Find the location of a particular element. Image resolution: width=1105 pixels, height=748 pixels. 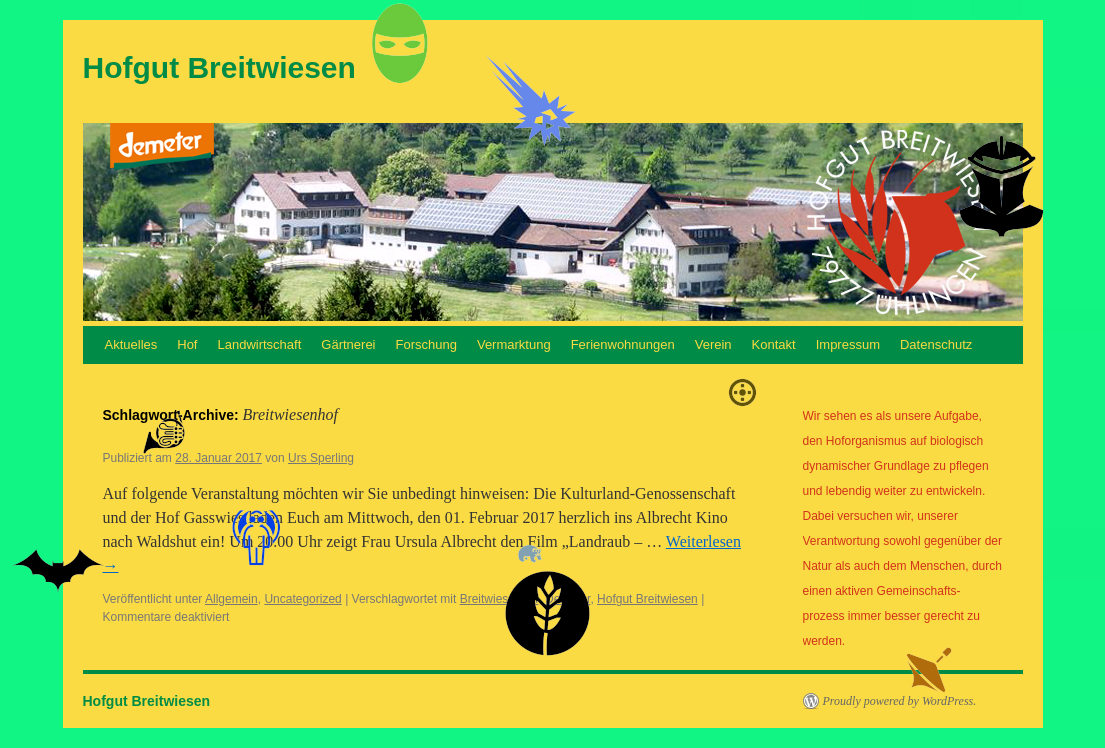

select knight or medieval warrior class is located at coordinates (1001, 186).